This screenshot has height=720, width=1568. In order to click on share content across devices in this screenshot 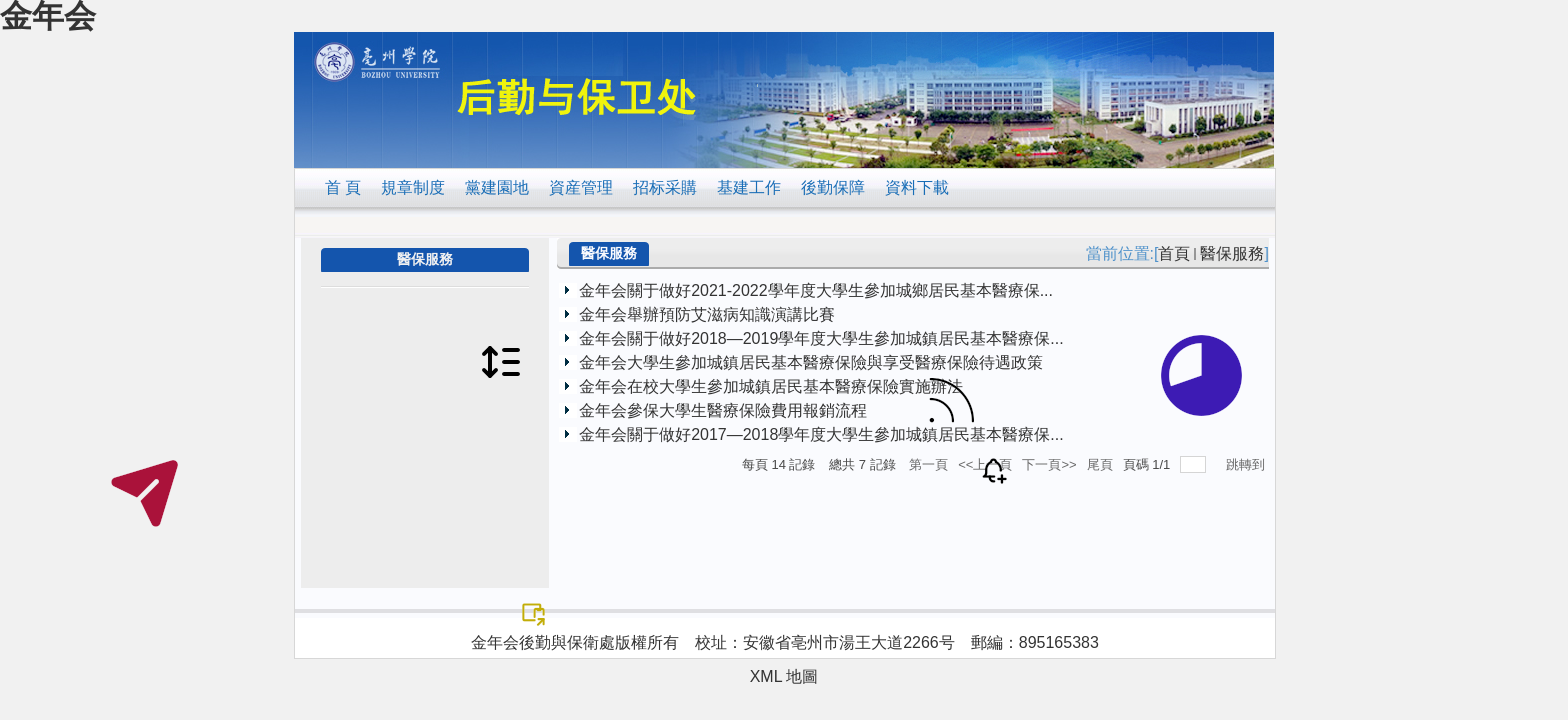, I will do `click(533, 613)`.